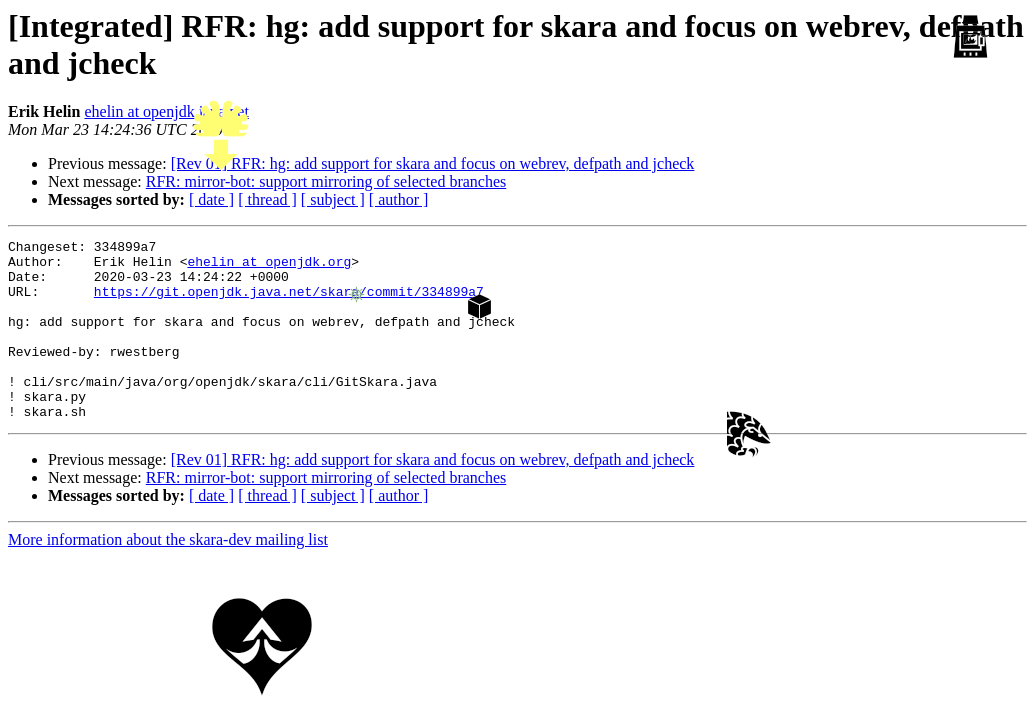 Image resolution: width=1035 pixels, height=720 pixels. Describe the element at coordinates (750, 434) in the screenshot. I see `pangolin character or creature icon` at that location.